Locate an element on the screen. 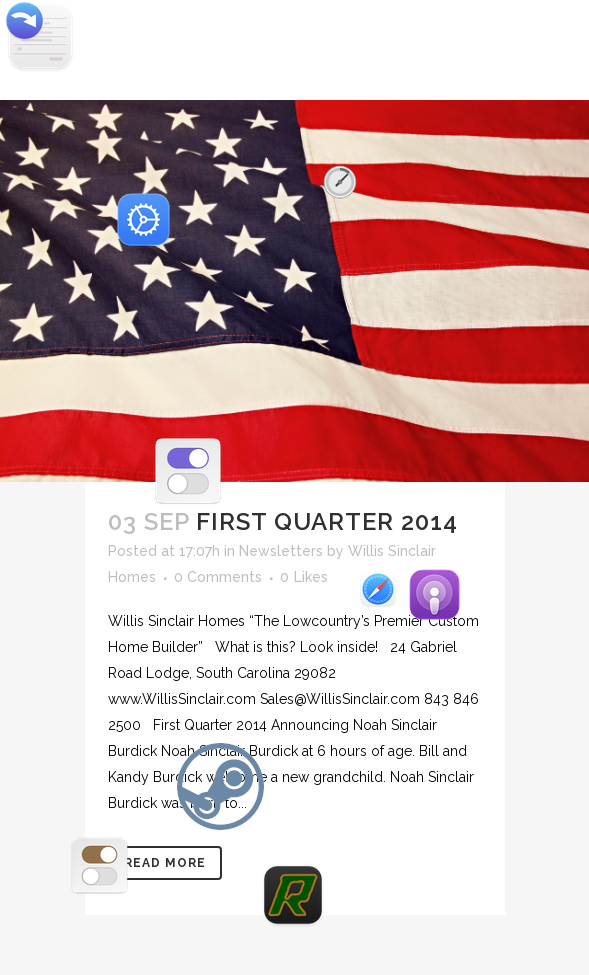 Image resolution: width=589 pixels, height=975 pixels. open steam gaming platform is located at coordinates (220, 786).